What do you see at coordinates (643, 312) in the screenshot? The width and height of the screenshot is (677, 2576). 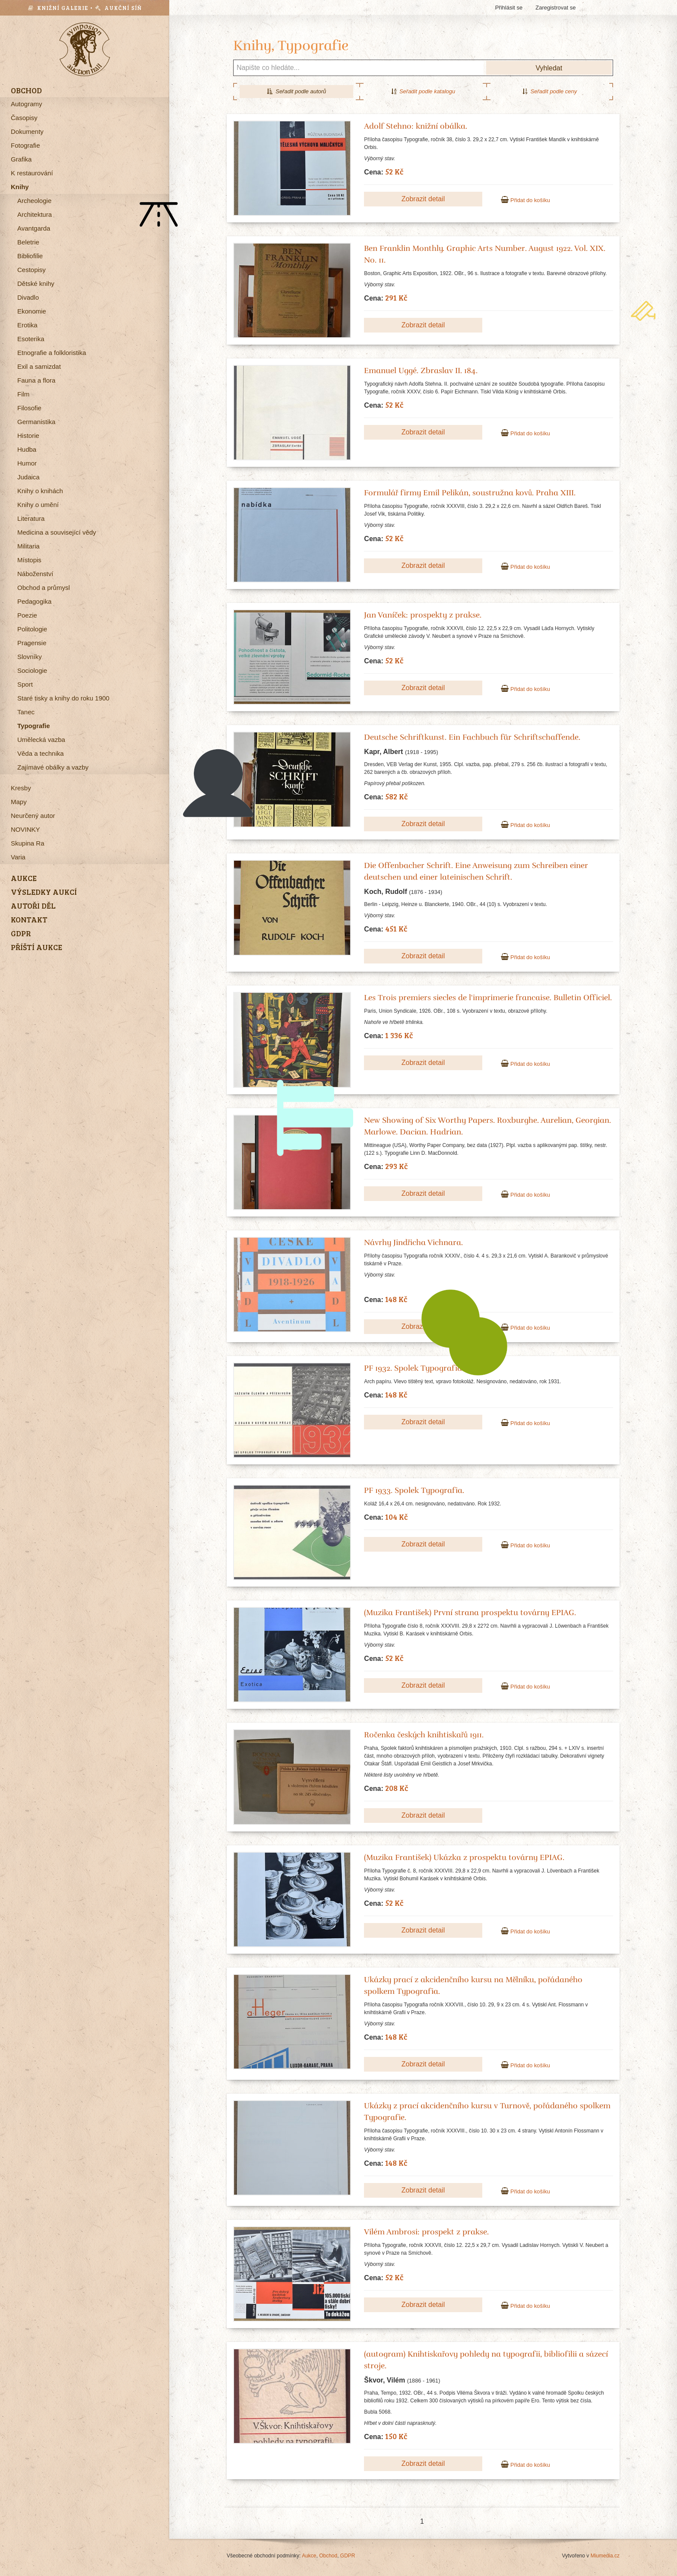 I see `access security camera settings` at bounding box center [643, 312].